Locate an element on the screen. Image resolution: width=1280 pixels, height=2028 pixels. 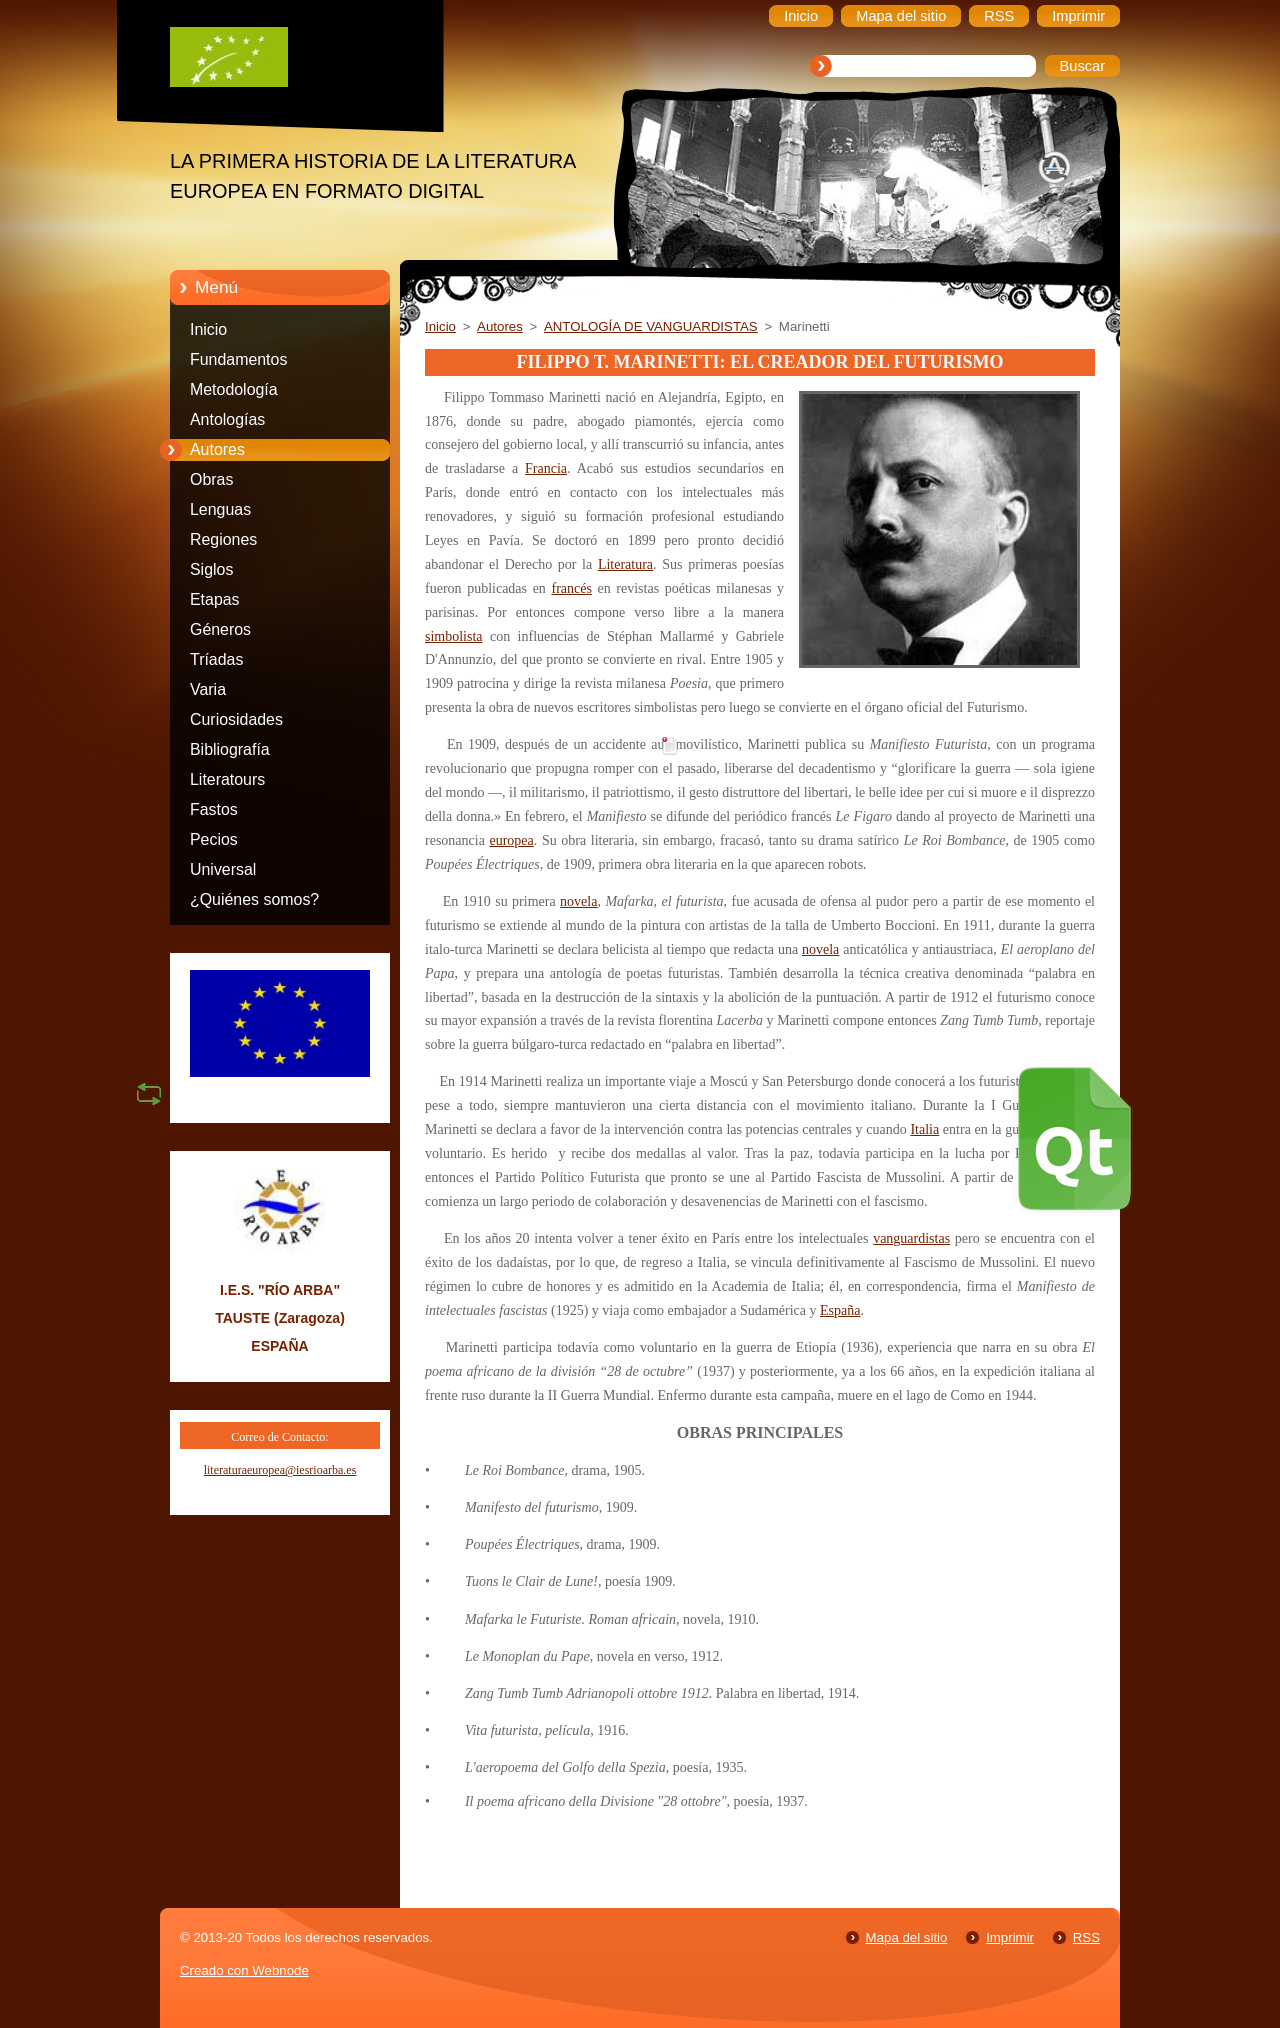
send or upload a document is located at coordinates (670, 746).